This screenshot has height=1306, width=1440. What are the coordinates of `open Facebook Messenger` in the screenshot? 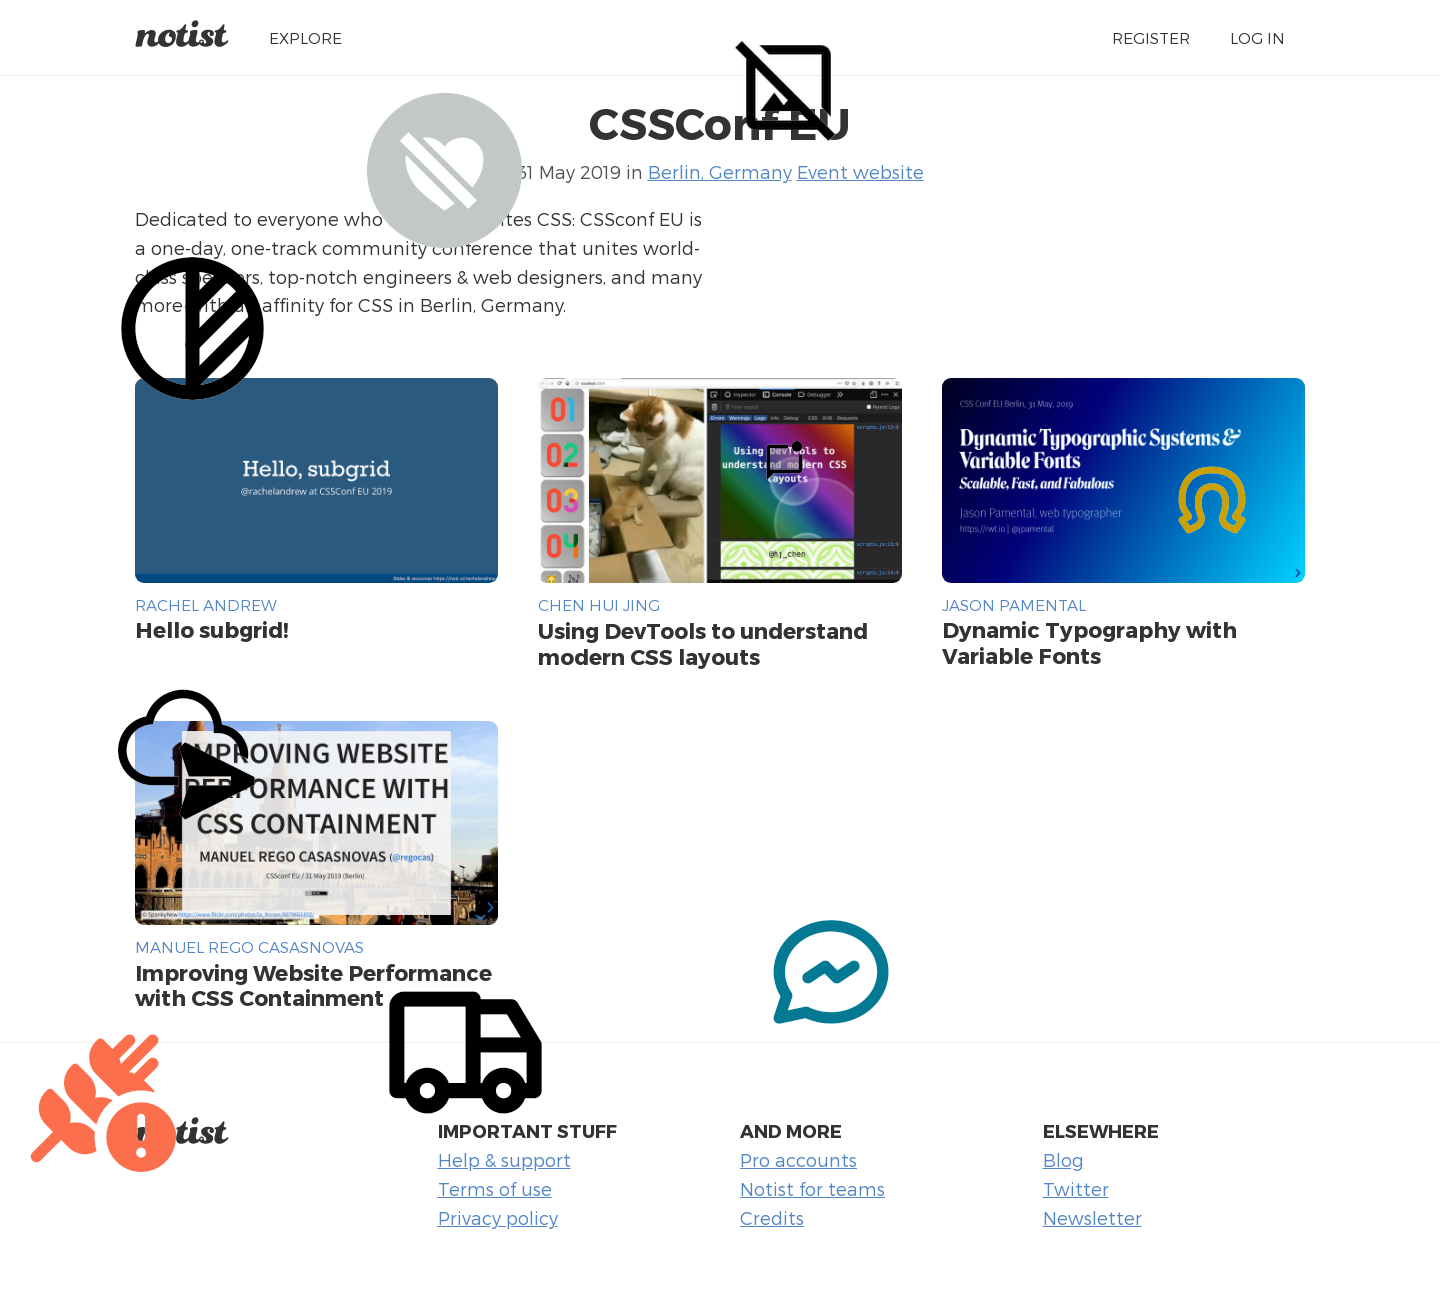 It's located at (831, 972).